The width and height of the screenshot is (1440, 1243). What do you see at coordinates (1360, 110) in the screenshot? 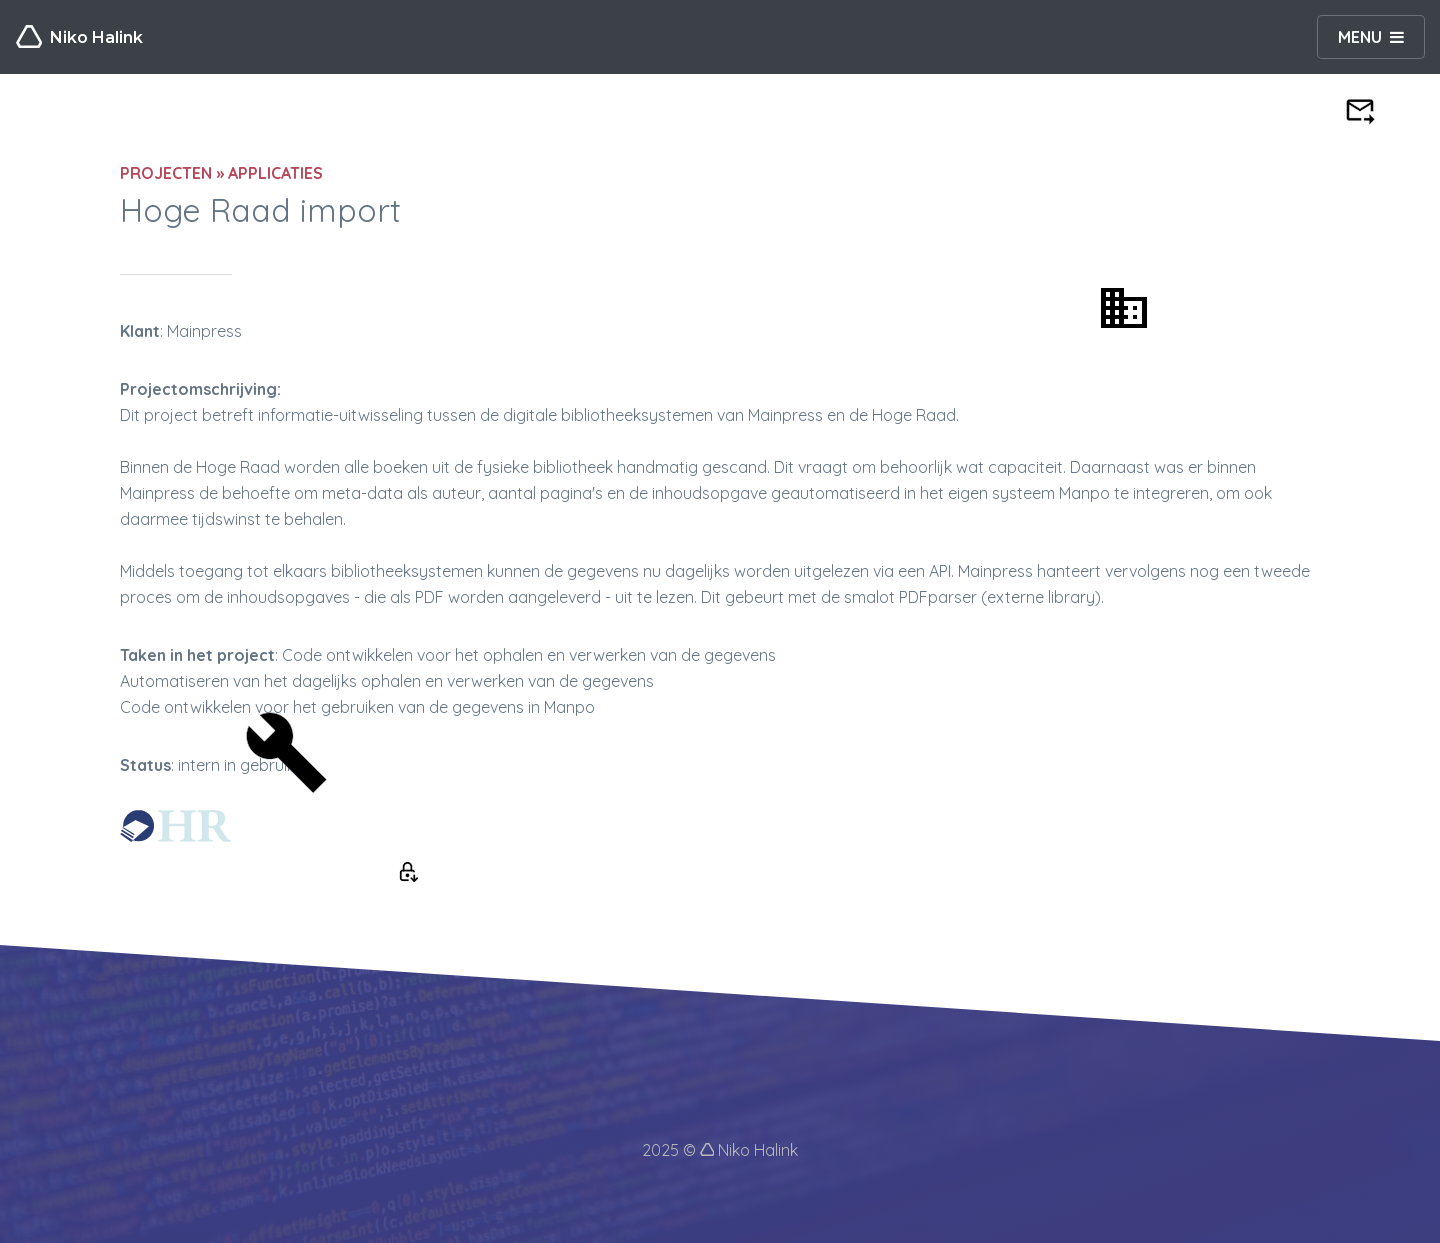
I see `forward an email to another recipient` at bounding box center [1360, 110].